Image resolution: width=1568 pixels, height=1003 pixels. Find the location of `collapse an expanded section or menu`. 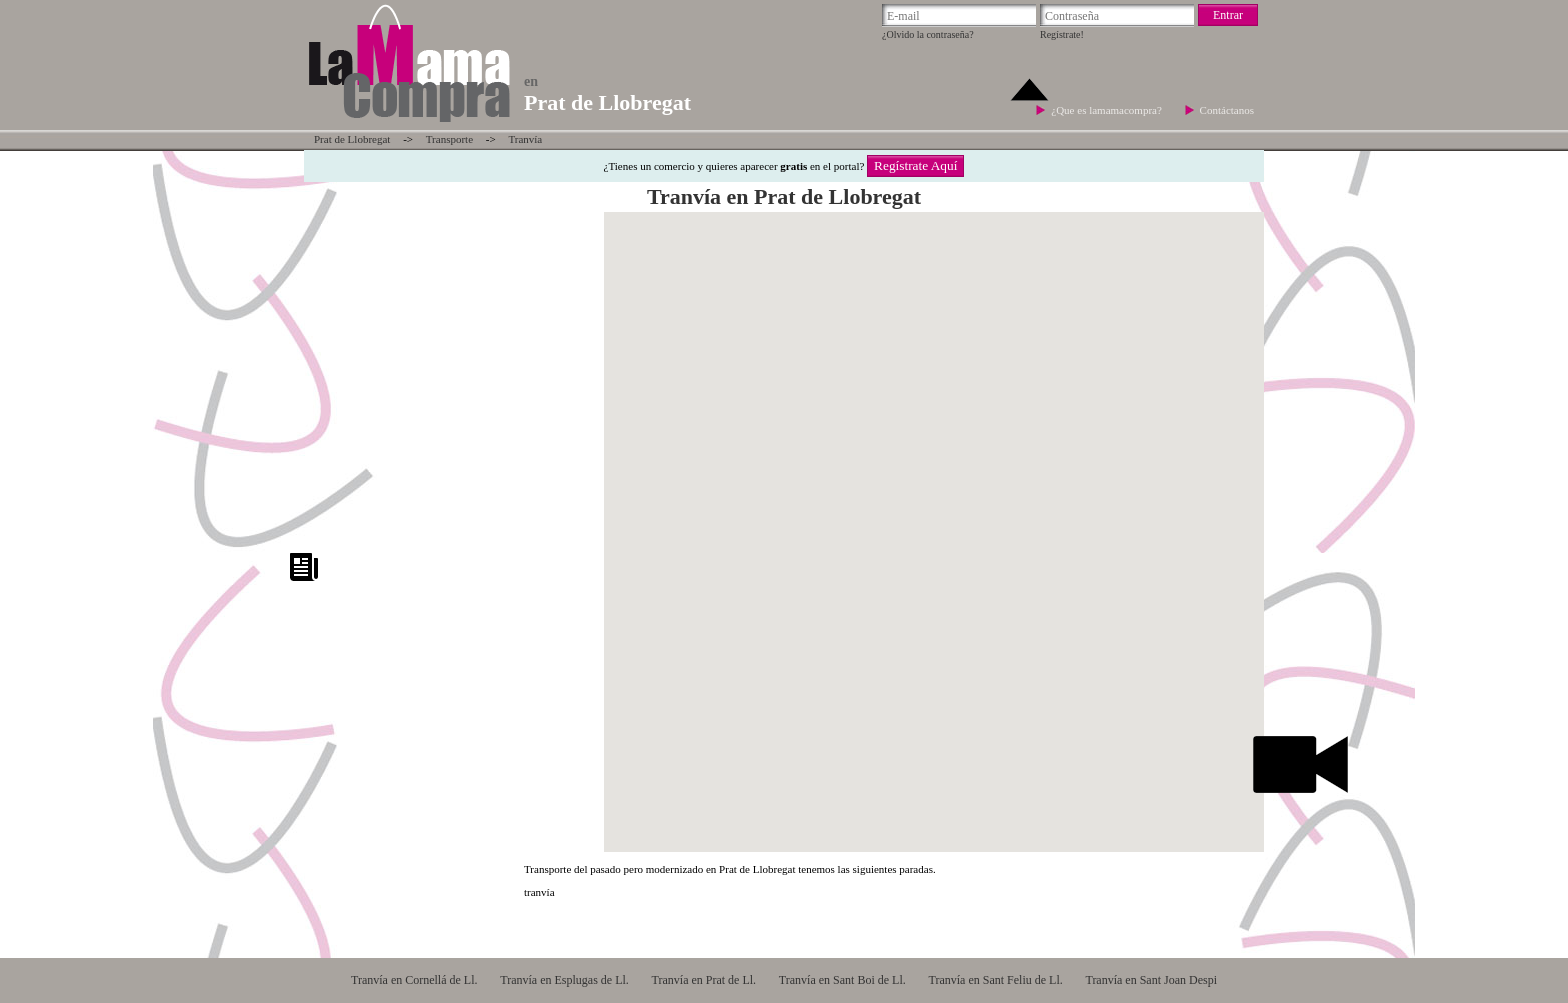

collapse an expanded section or menu is located at coordinates (1029, 89).